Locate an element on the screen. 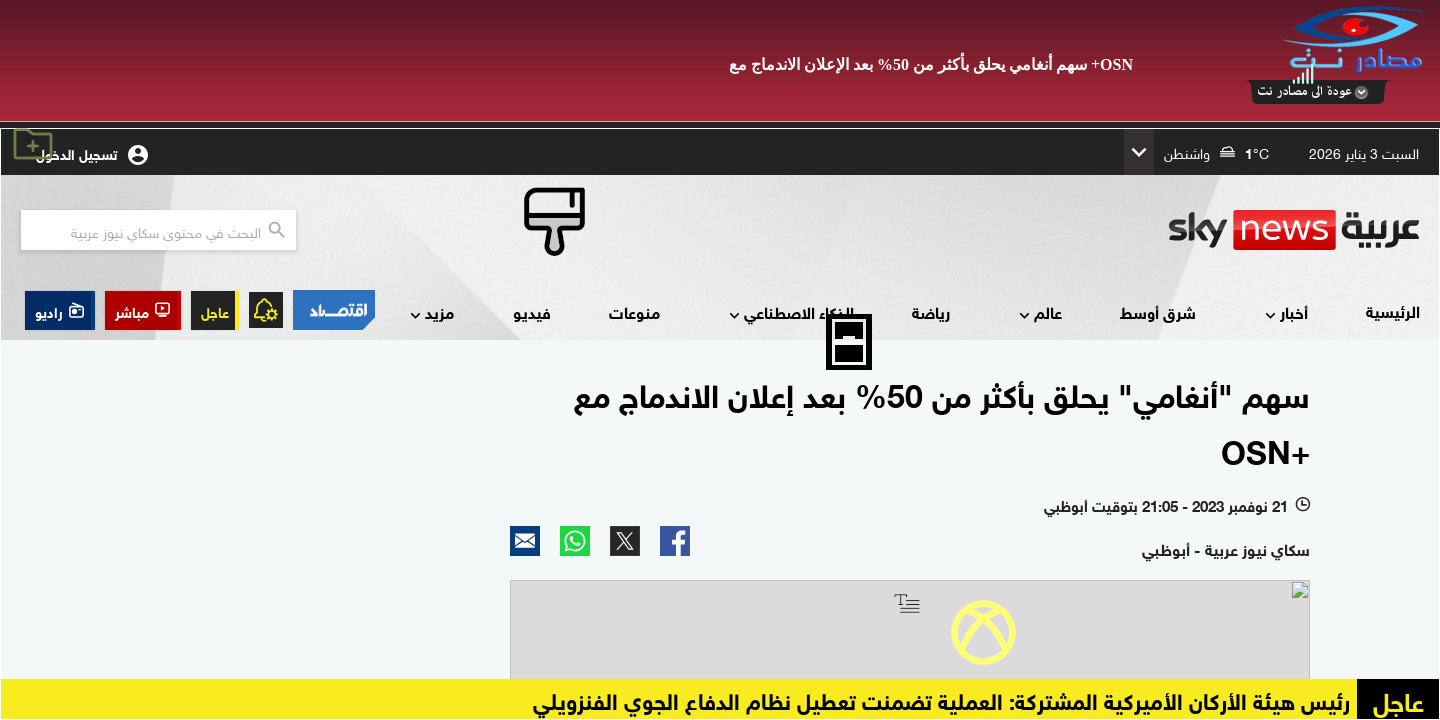 The width and height of the screenshot is (1440, 720). window sensor status for smart home is located at coordinates (849, 342).